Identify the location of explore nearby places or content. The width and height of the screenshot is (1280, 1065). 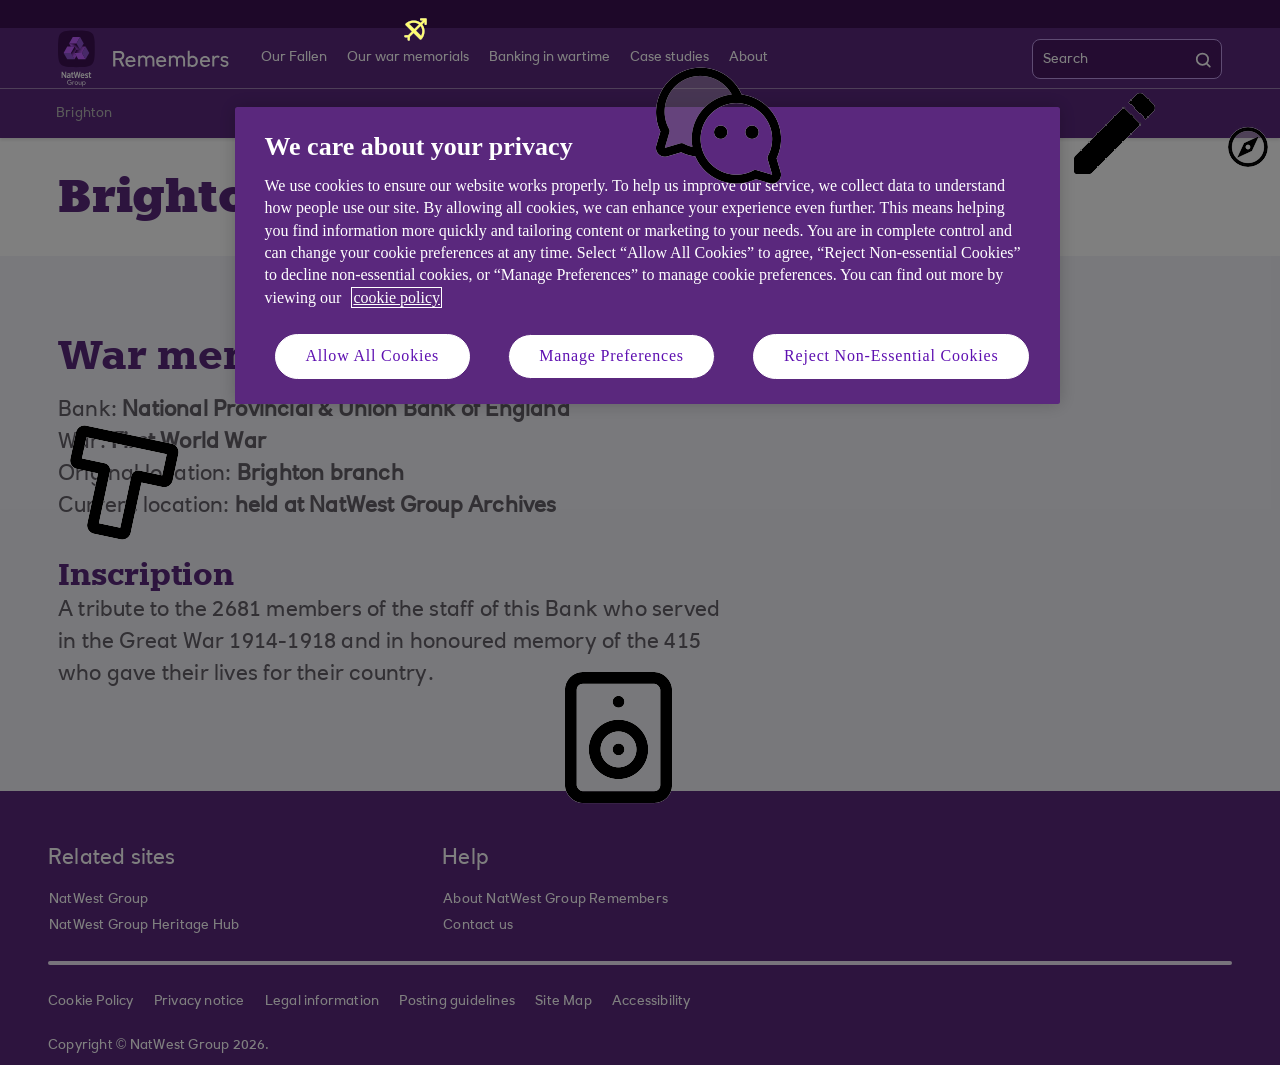
(1248, 147).